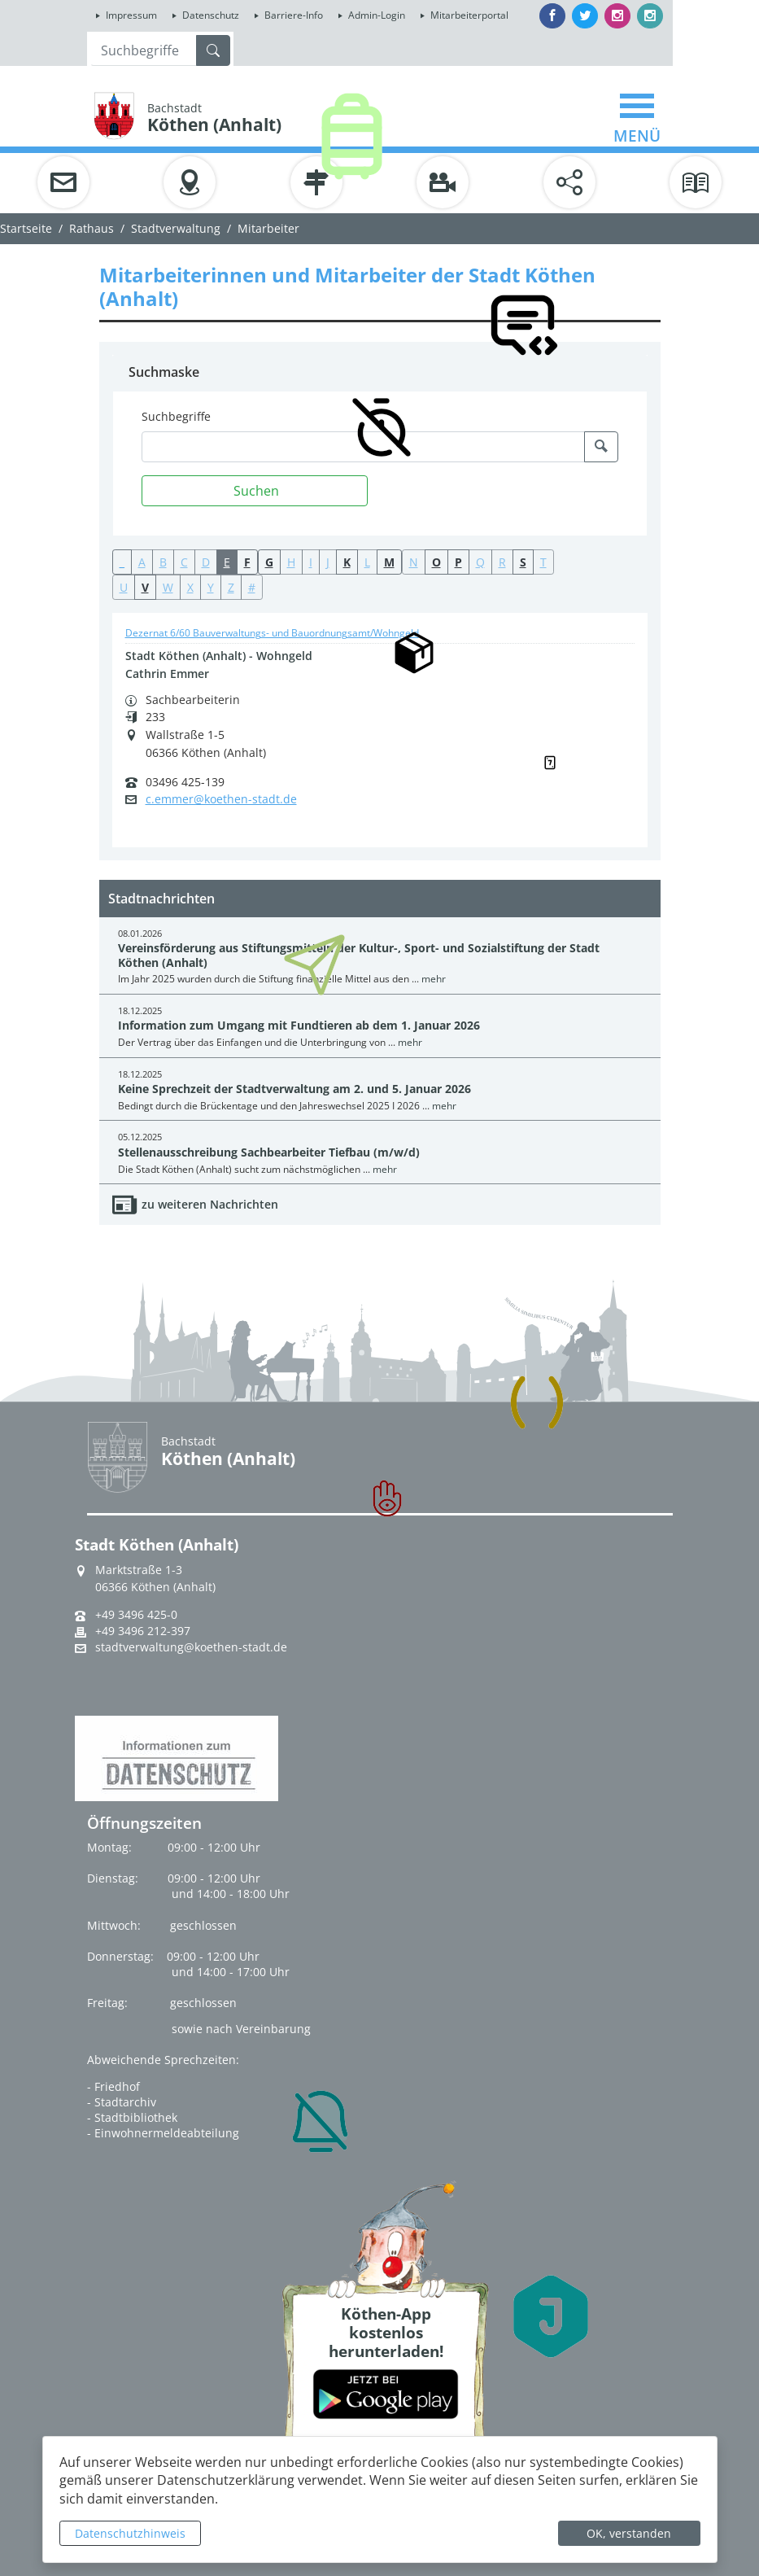  I want to click on insert parentheses in text editor, so click(537, 1402).